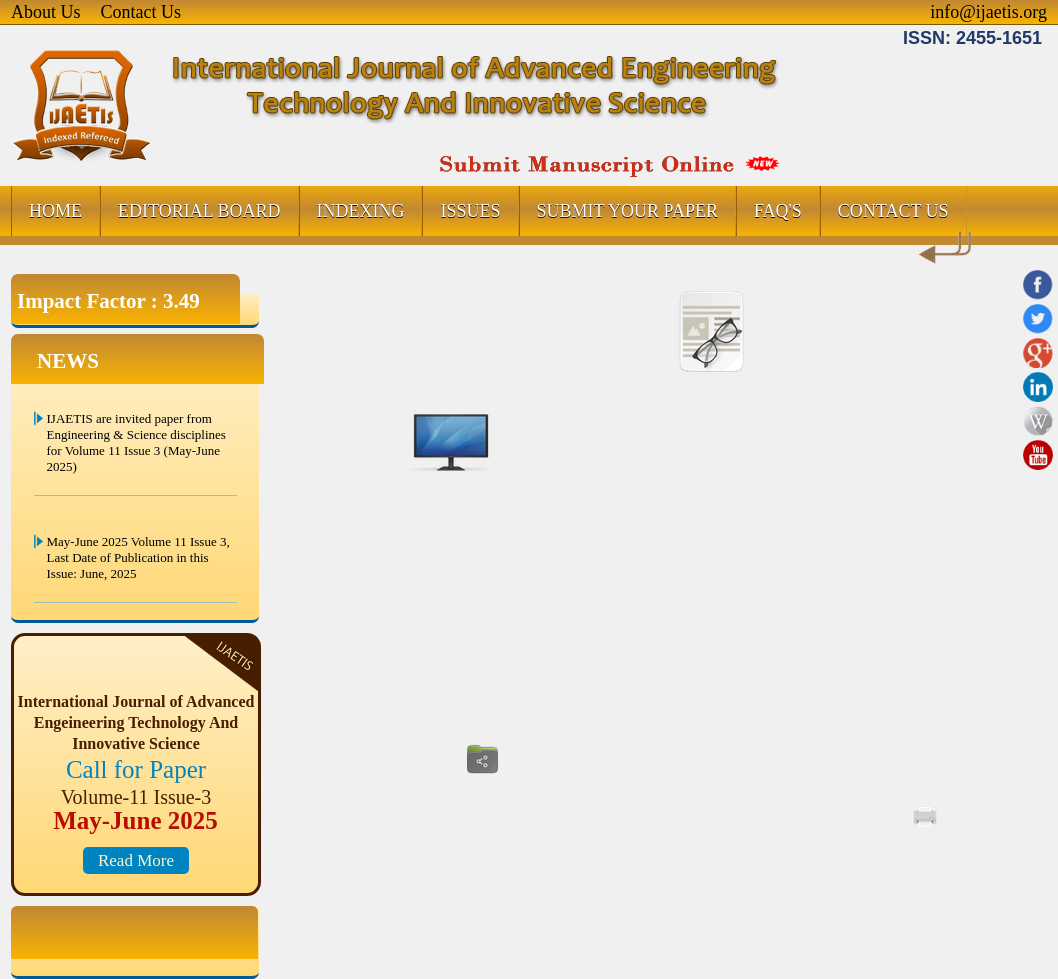 The height and width of the screenshot is (979, 1058). Describe the element at coordinates (451, 427) in the screenshot. I see `external display or monitor device` at that location.